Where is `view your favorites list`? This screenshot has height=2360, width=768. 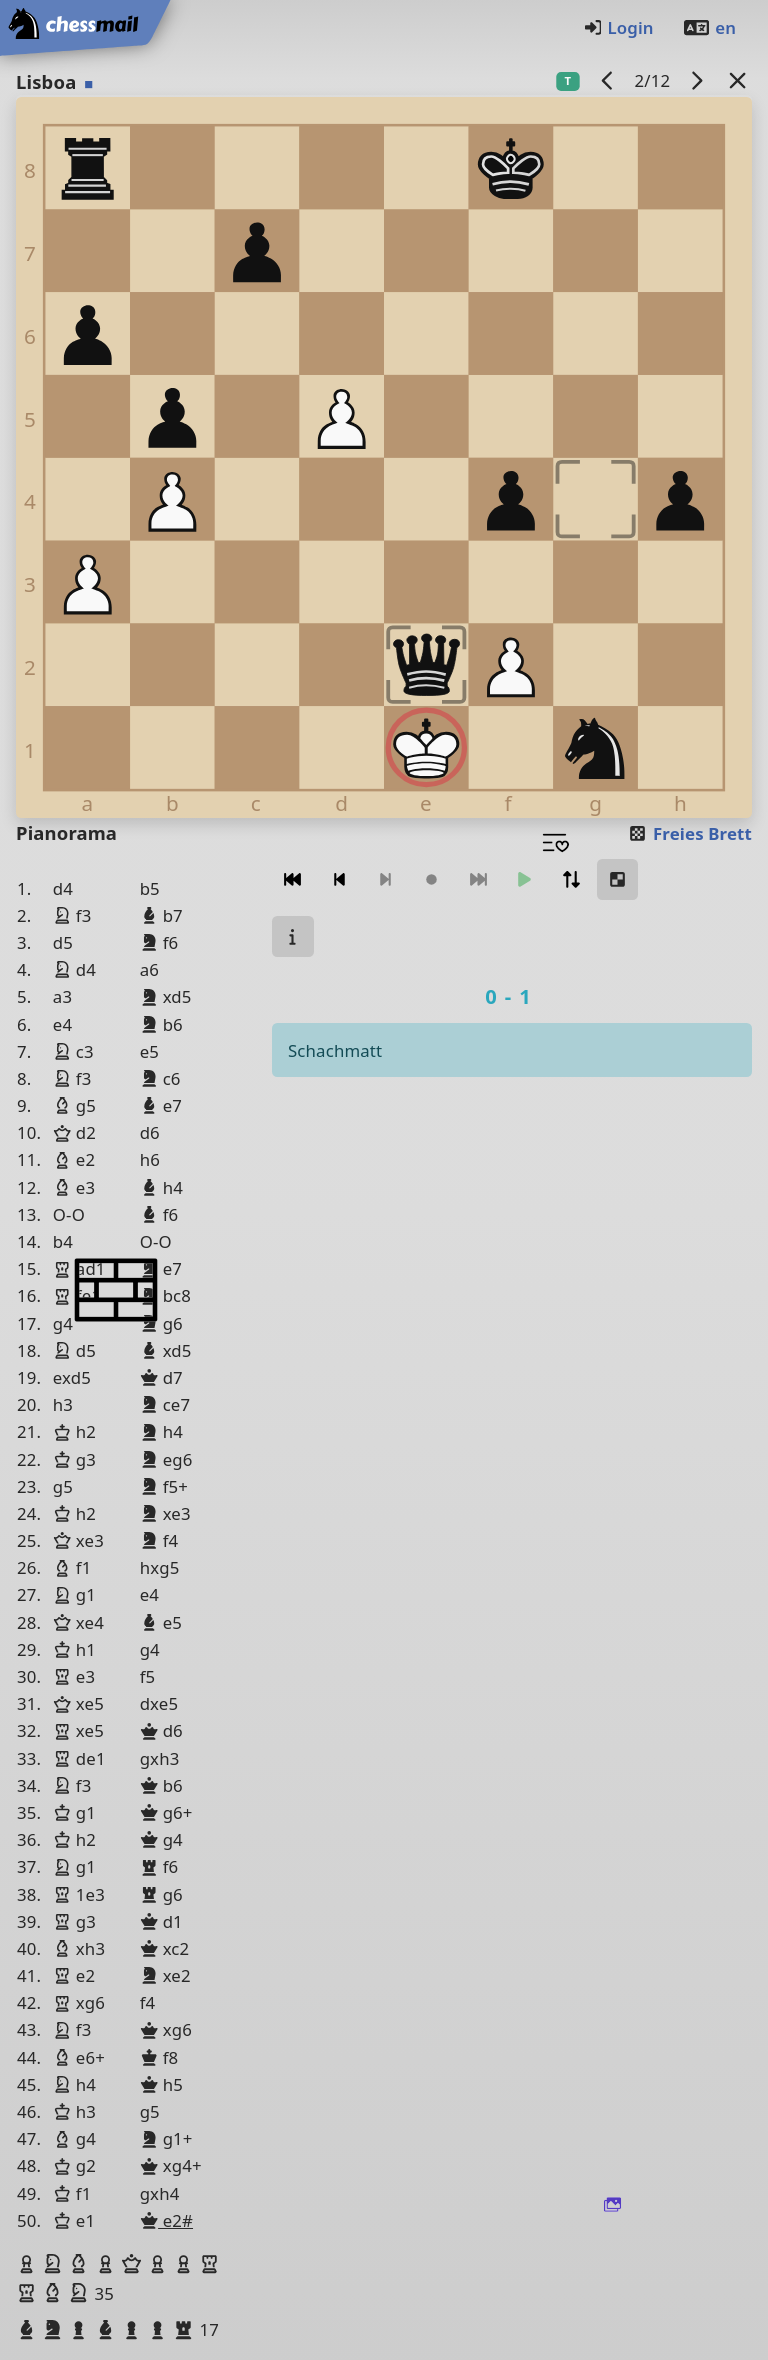
view your favorites list is located at coordinates (554, 842).